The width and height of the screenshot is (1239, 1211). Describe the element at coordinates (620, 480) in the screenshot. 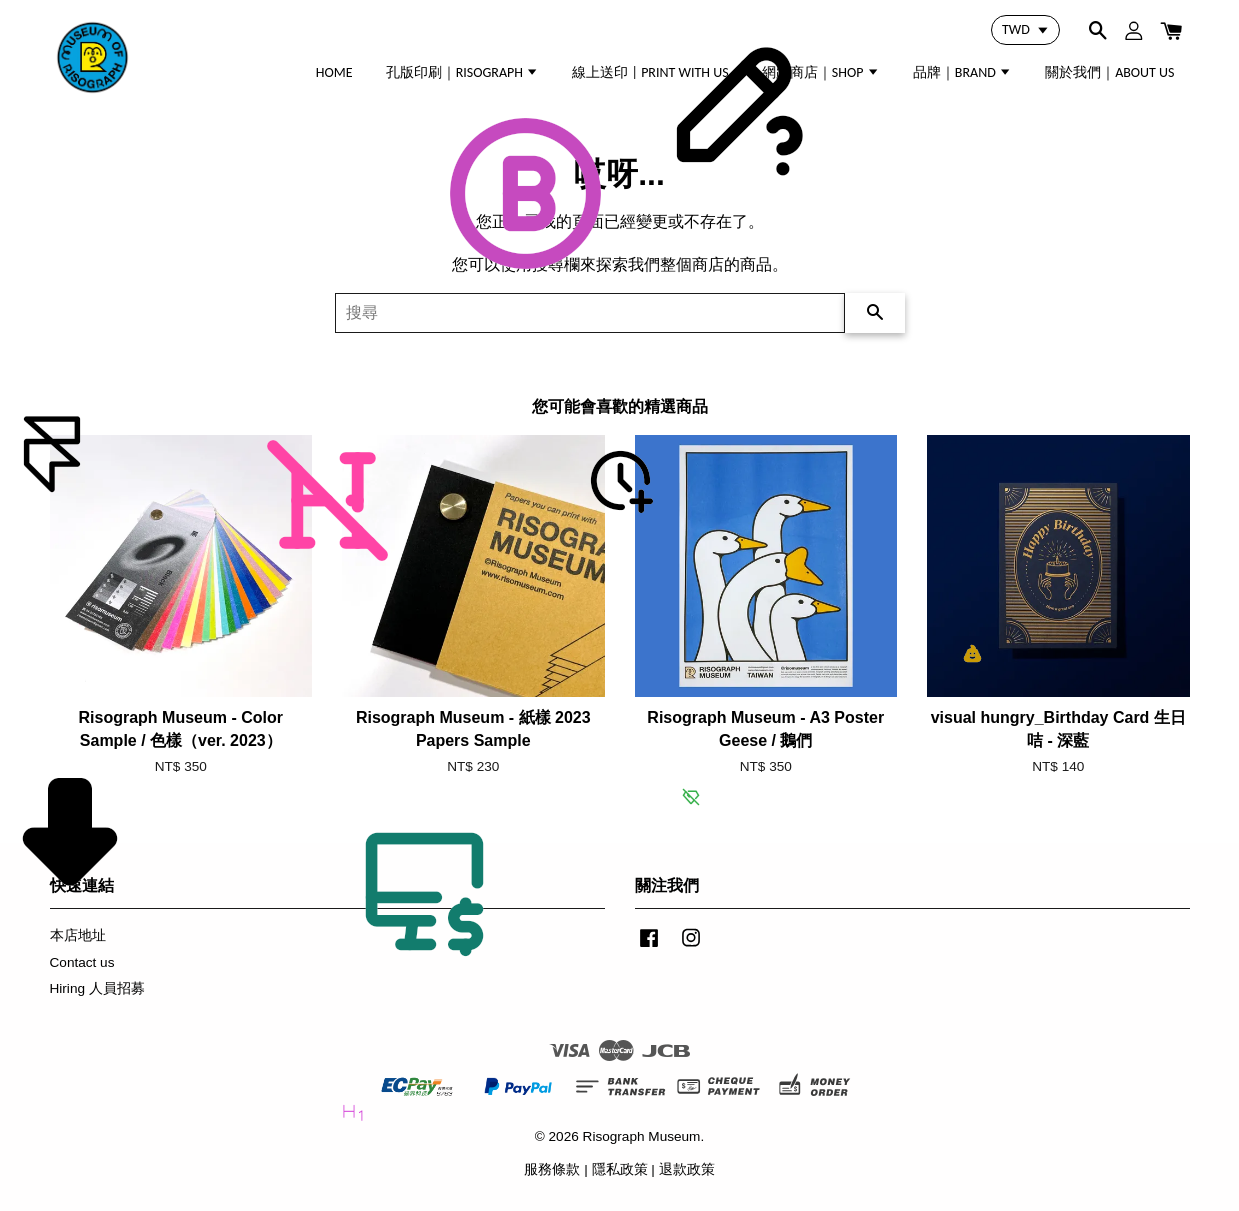

I see `add a new timer or alarm` at that location.